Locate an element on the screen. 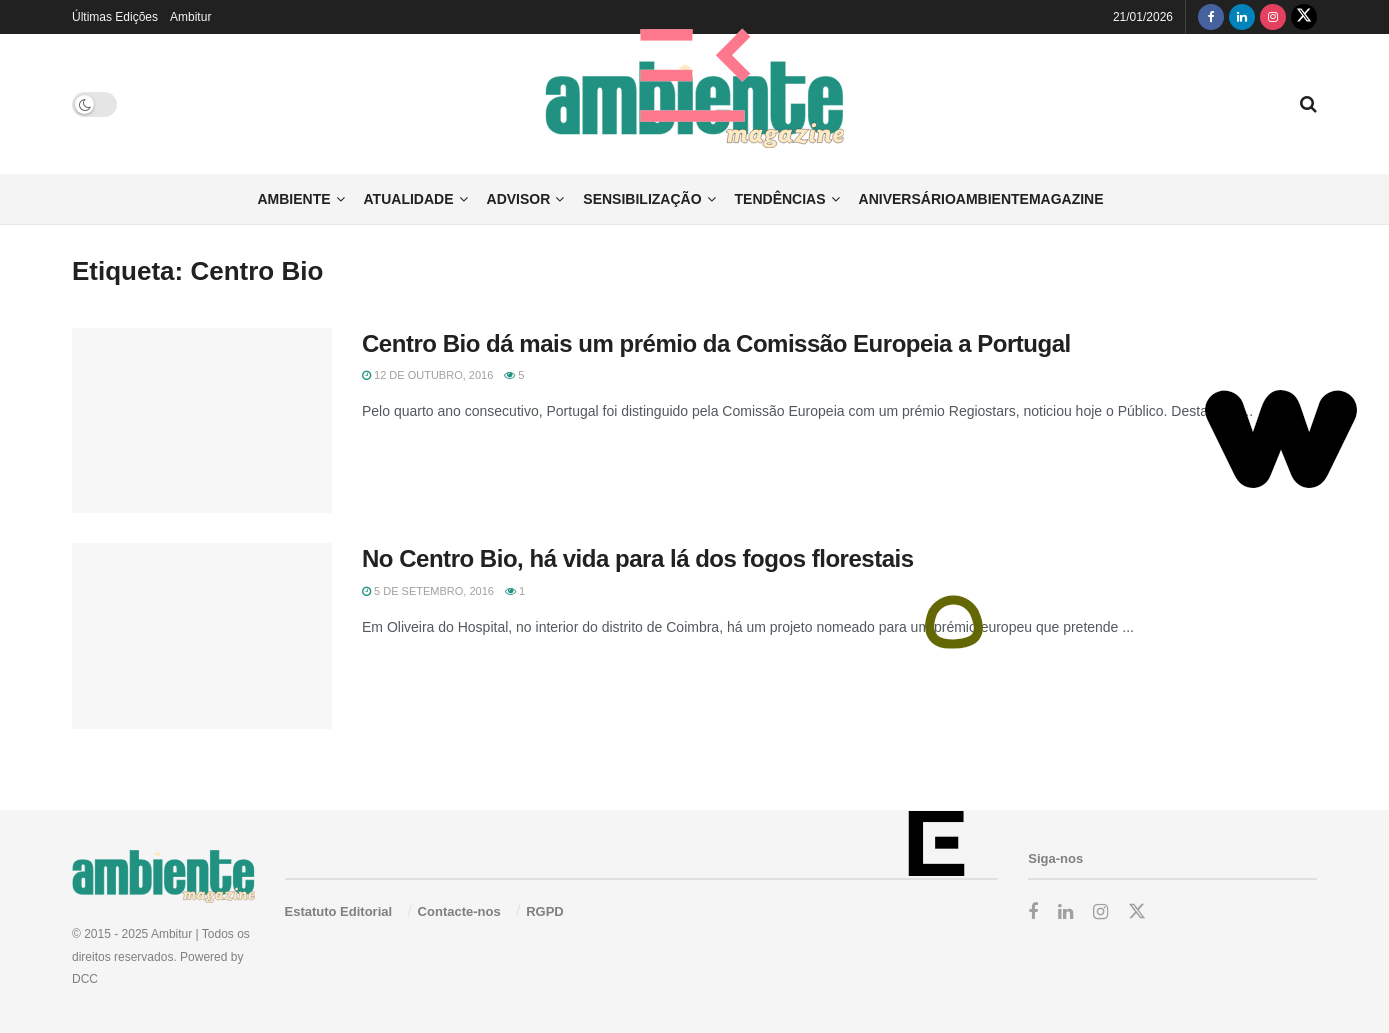  collapse the sidebar menu is located at coordinates (692, 75).